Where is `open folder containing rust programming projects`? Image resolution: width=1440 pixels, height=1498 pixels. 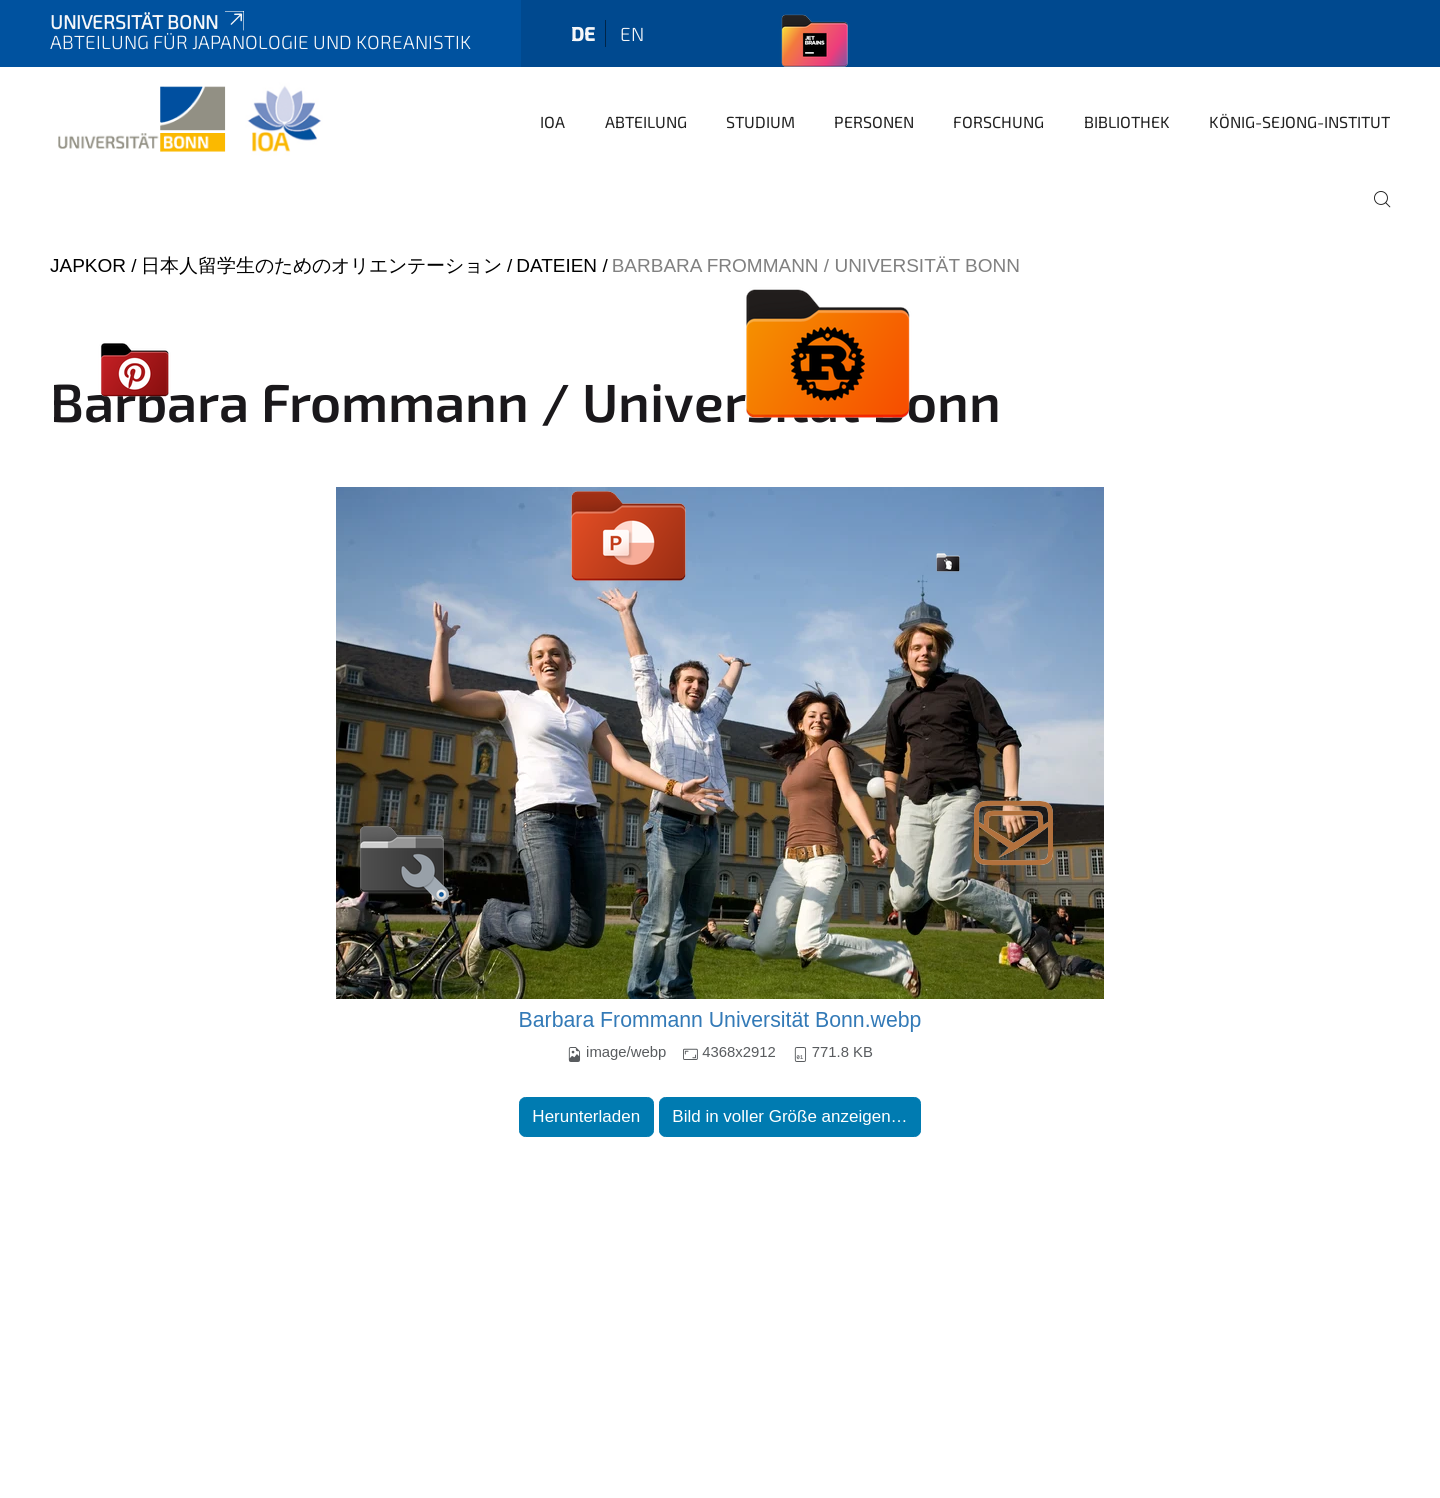
open folder containing rust programming projects is located at coordinates (827, 358).